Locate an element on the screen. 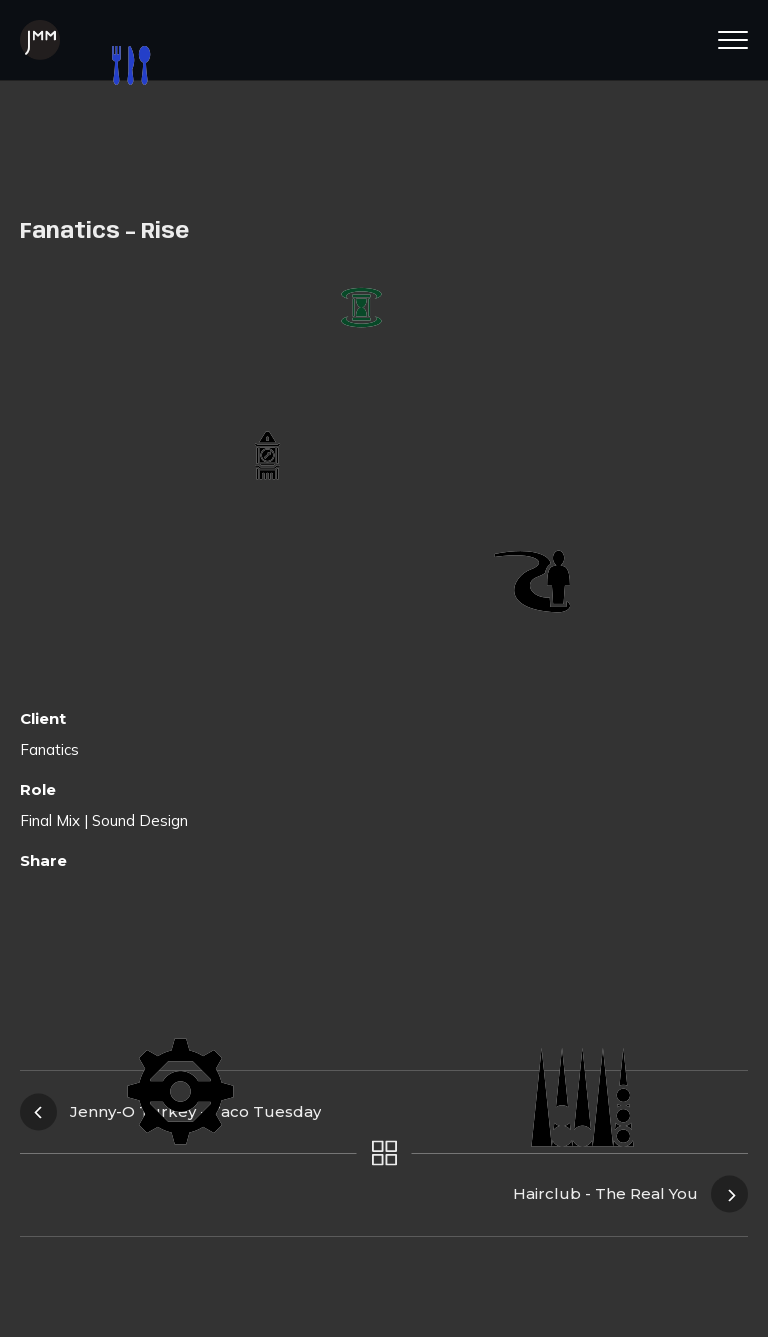 The height and width of the screenshot is (1337, 768). view clock tower landmark or building is located at coordinates (267, 455).